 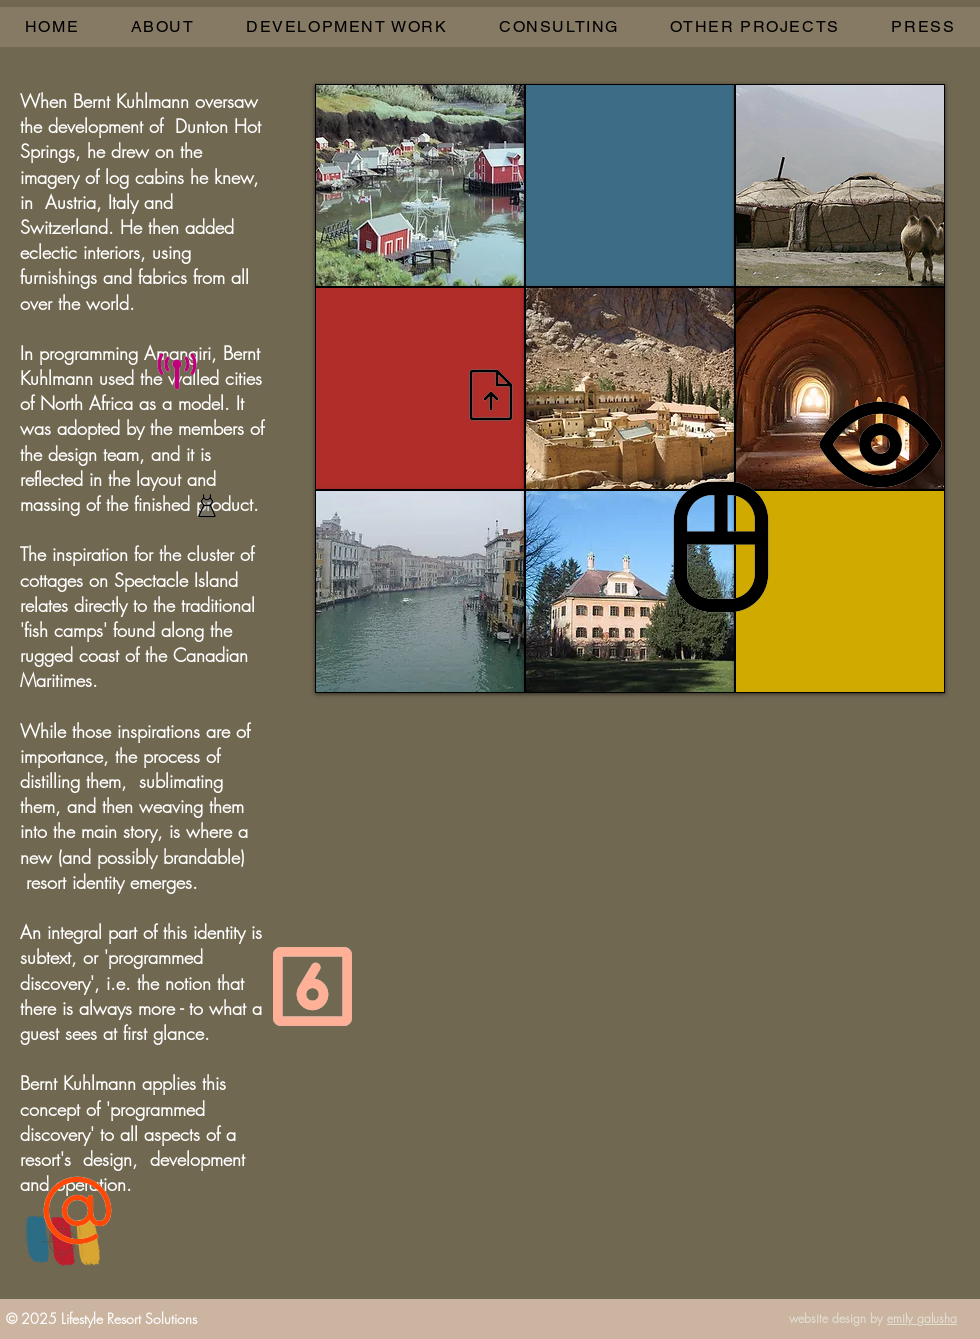 I want to click on browse women's clothing or dresses, so click(x=207, y=507).